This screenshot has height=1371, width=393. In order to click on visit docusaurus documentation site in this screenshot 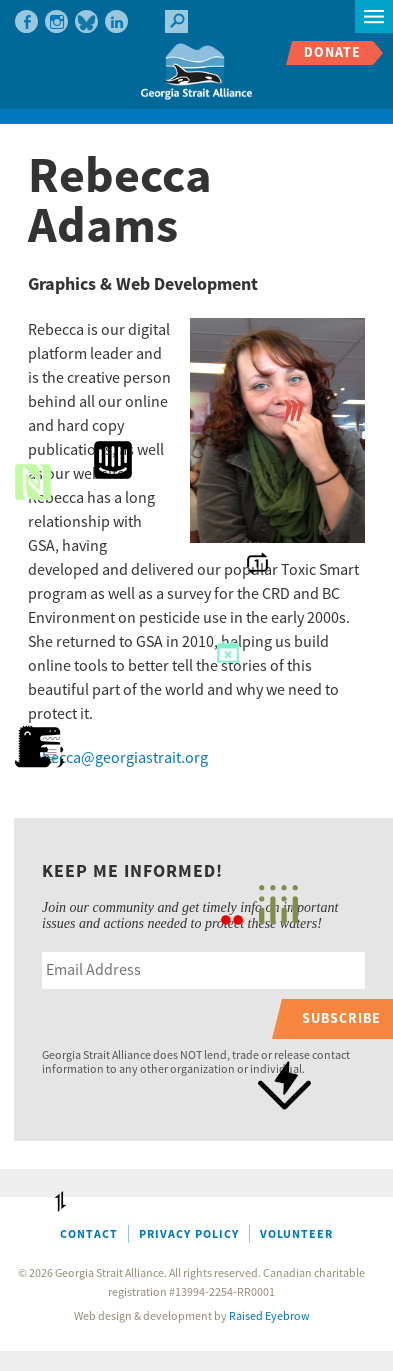, I will do `click(39, 746)`.